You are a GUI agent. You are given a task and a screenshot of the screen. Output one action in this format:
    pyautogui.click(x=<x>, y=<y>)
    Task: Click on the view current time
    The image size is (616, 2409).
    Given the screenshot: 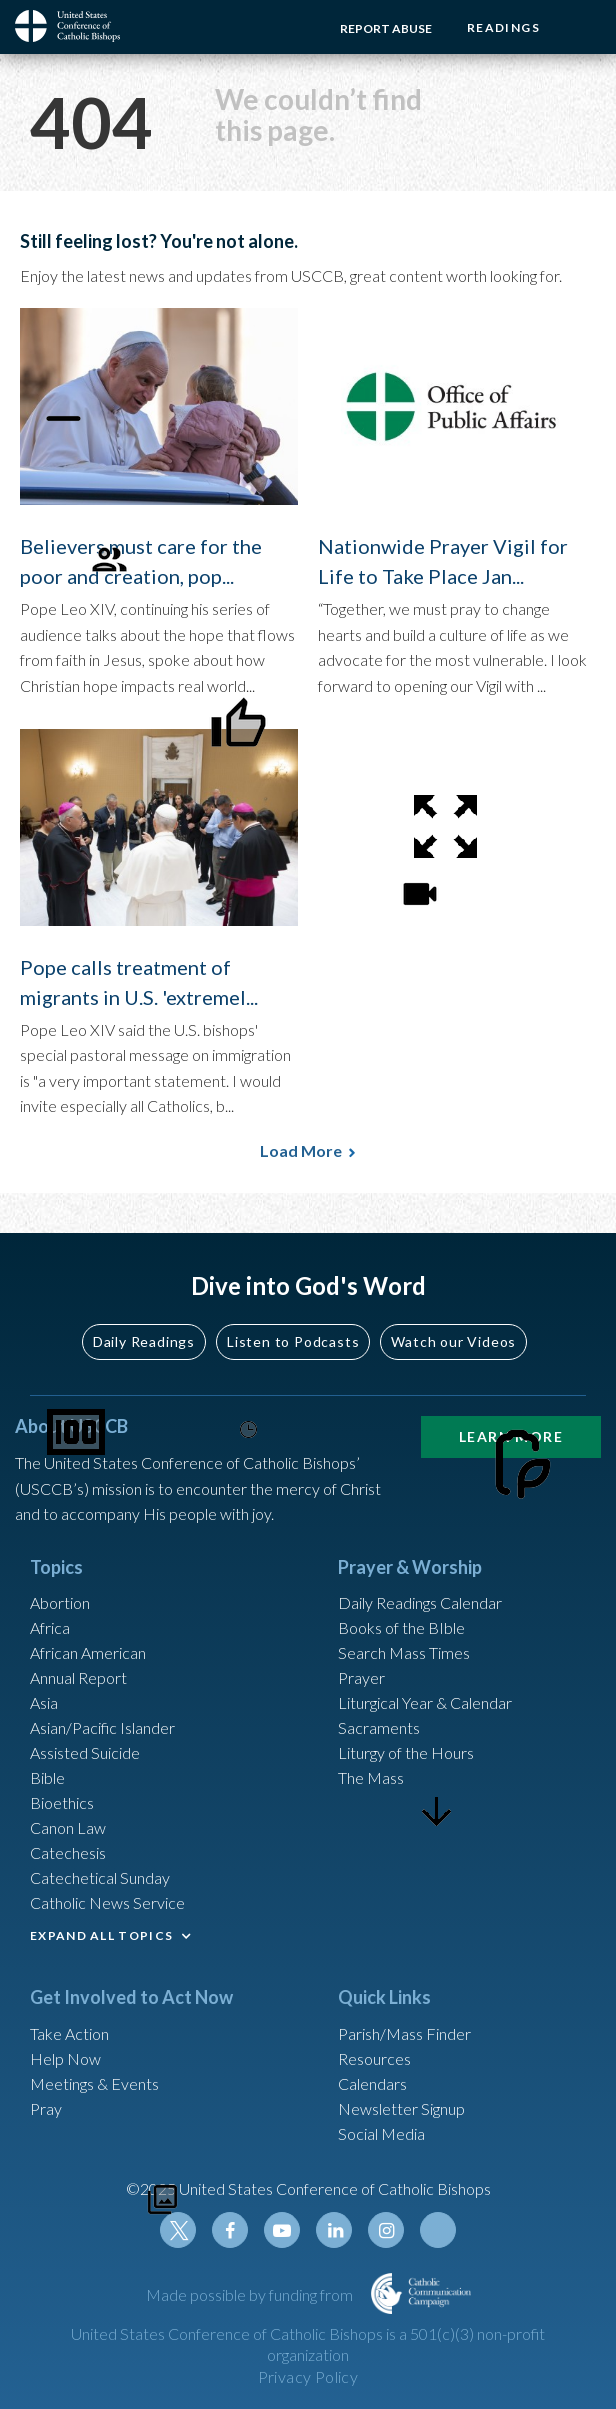 What is the action you would take?
    pyautogui.click(x=248, y=1429)
    